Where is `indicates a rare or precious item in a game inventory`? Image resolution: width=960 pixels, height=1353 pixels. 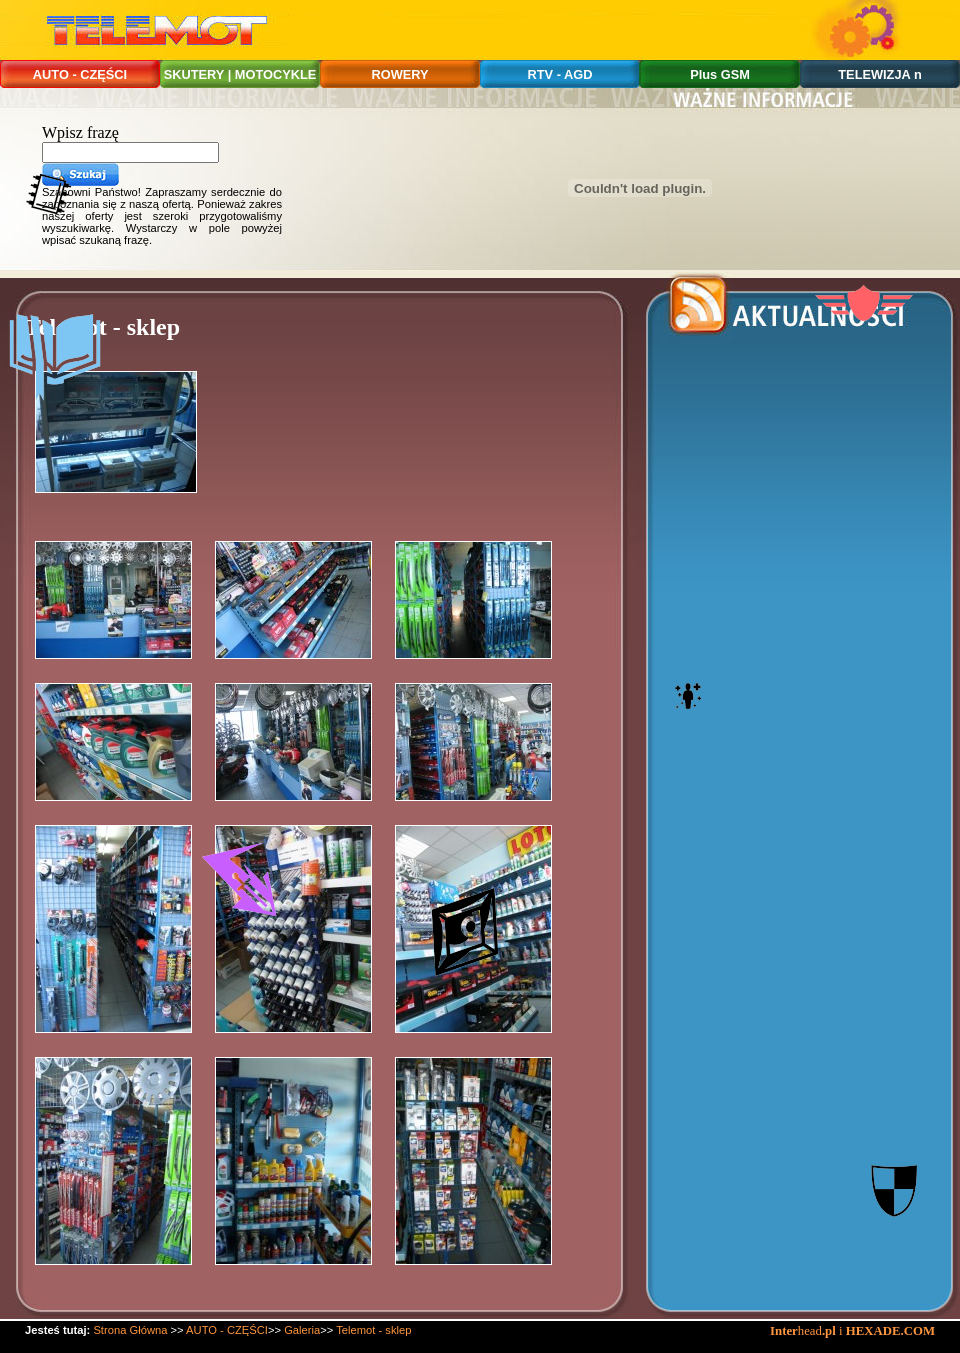
indicates a rare or precious item in a game inventory is located at coordinates (465, 932).